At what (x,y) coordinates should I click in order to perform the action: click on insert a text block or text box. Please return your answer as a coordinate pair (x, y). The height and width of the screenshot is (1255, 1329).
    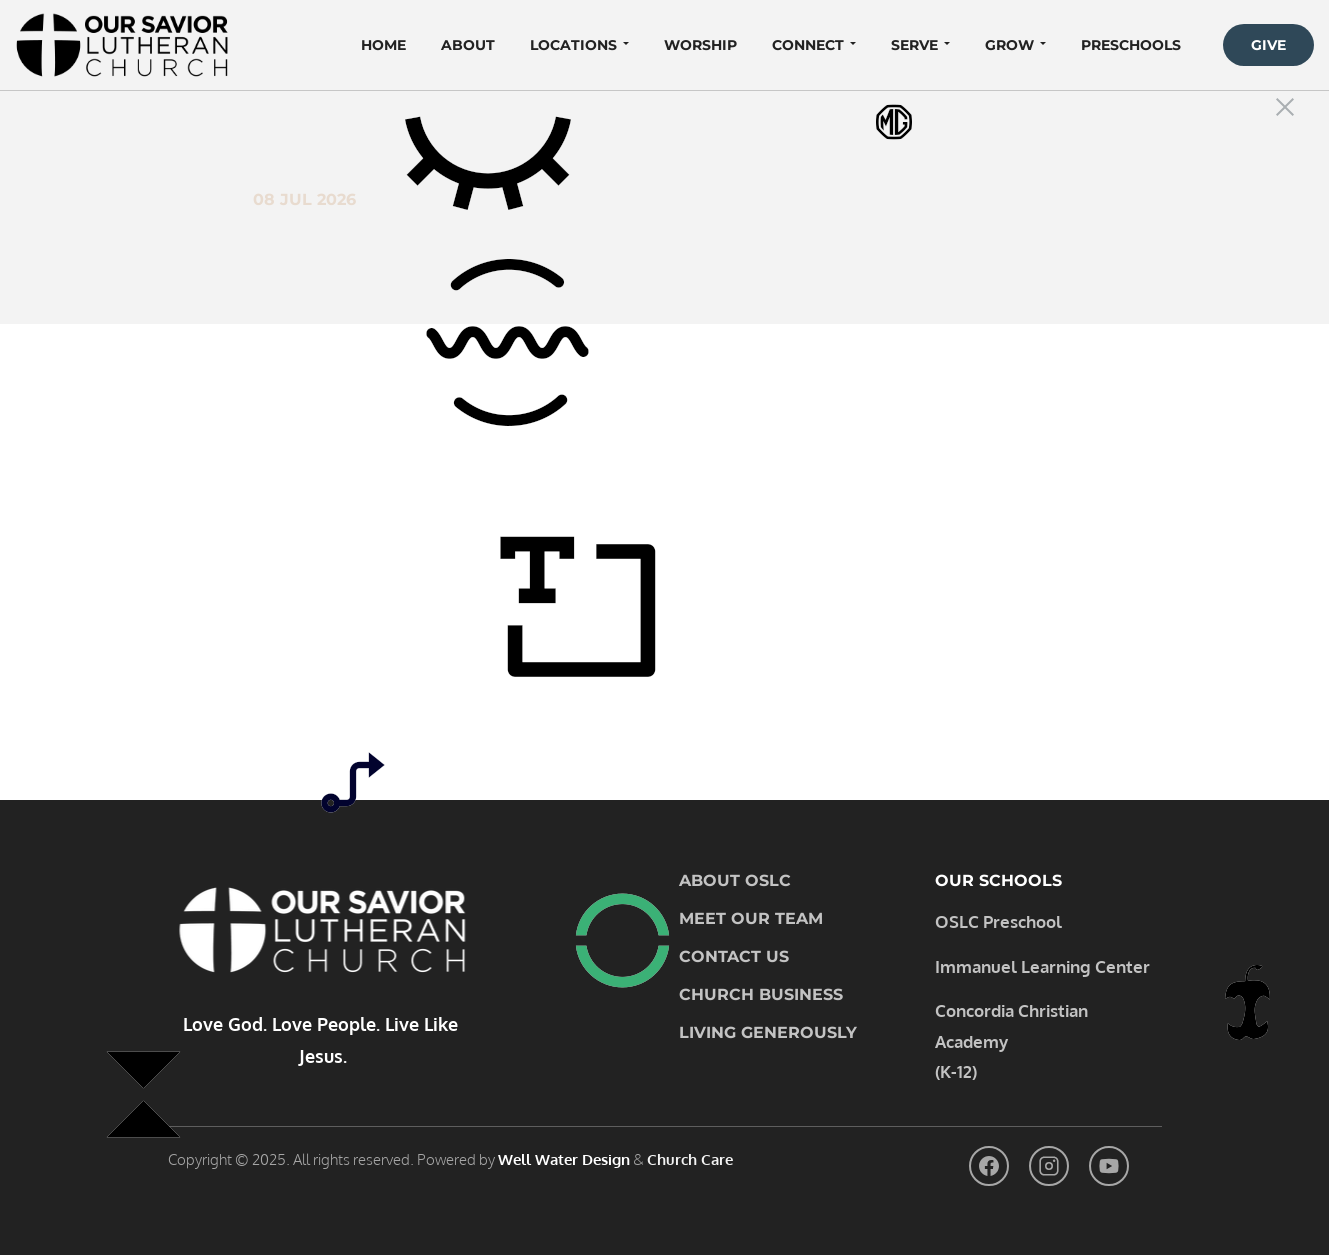
    Looking at the image, I should click on (581, 610).